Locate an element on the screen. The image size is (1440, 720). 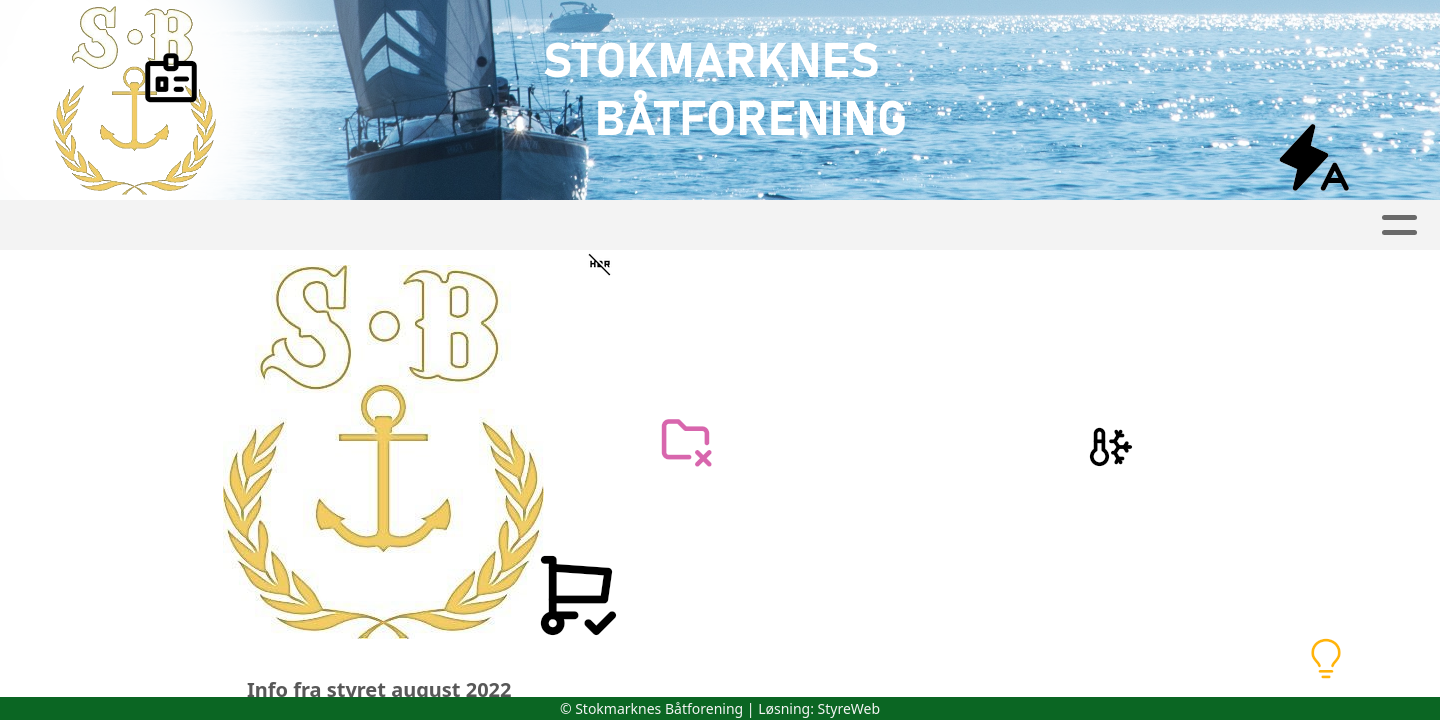
disable HDR mode in camera settings is located at coordinates (600, 264).